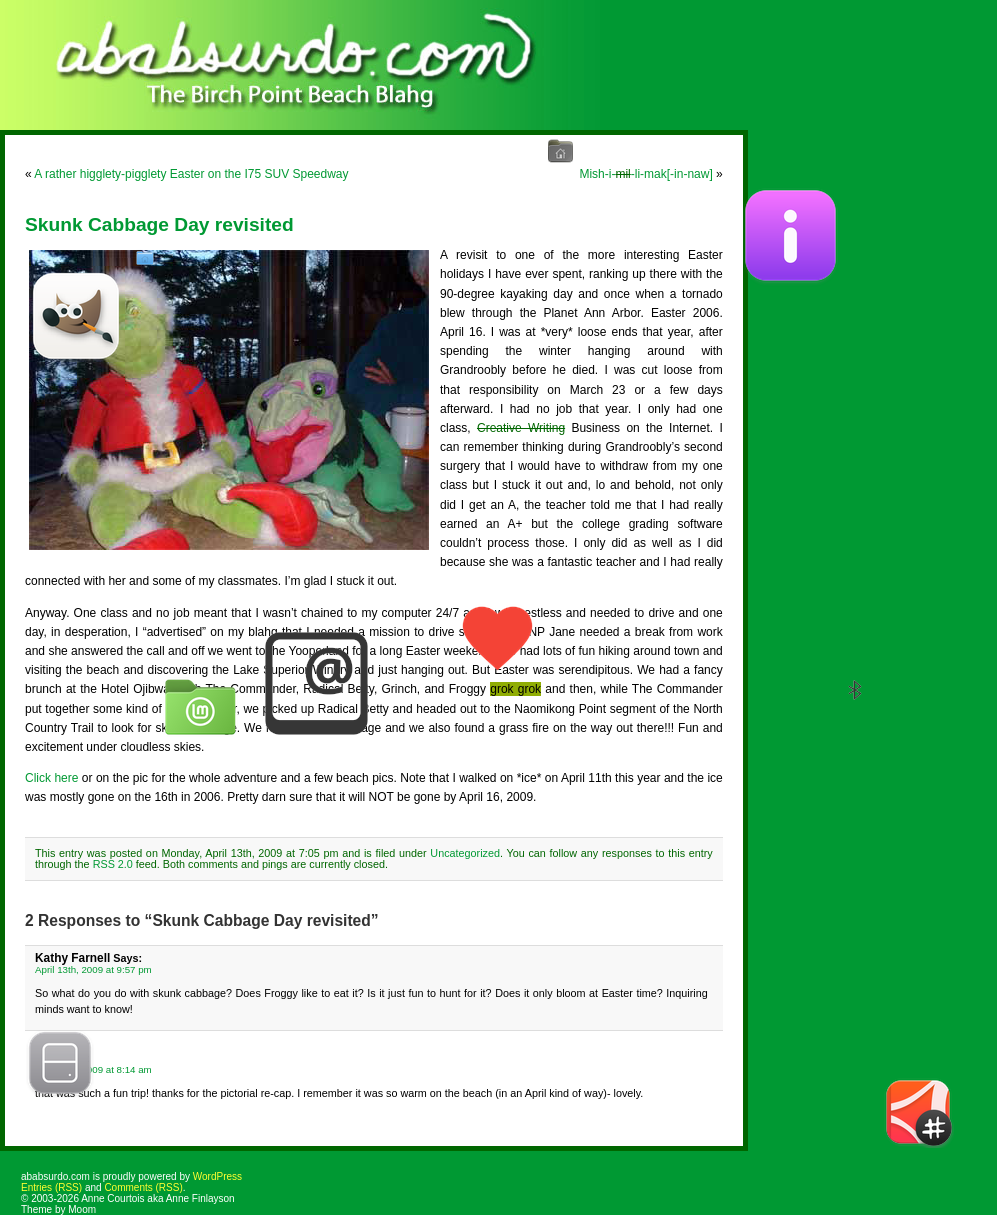 Image resolution: width=997 pixels, height=1215 pixels. I want to click on open zathura document viewer, so click(918, 1112).